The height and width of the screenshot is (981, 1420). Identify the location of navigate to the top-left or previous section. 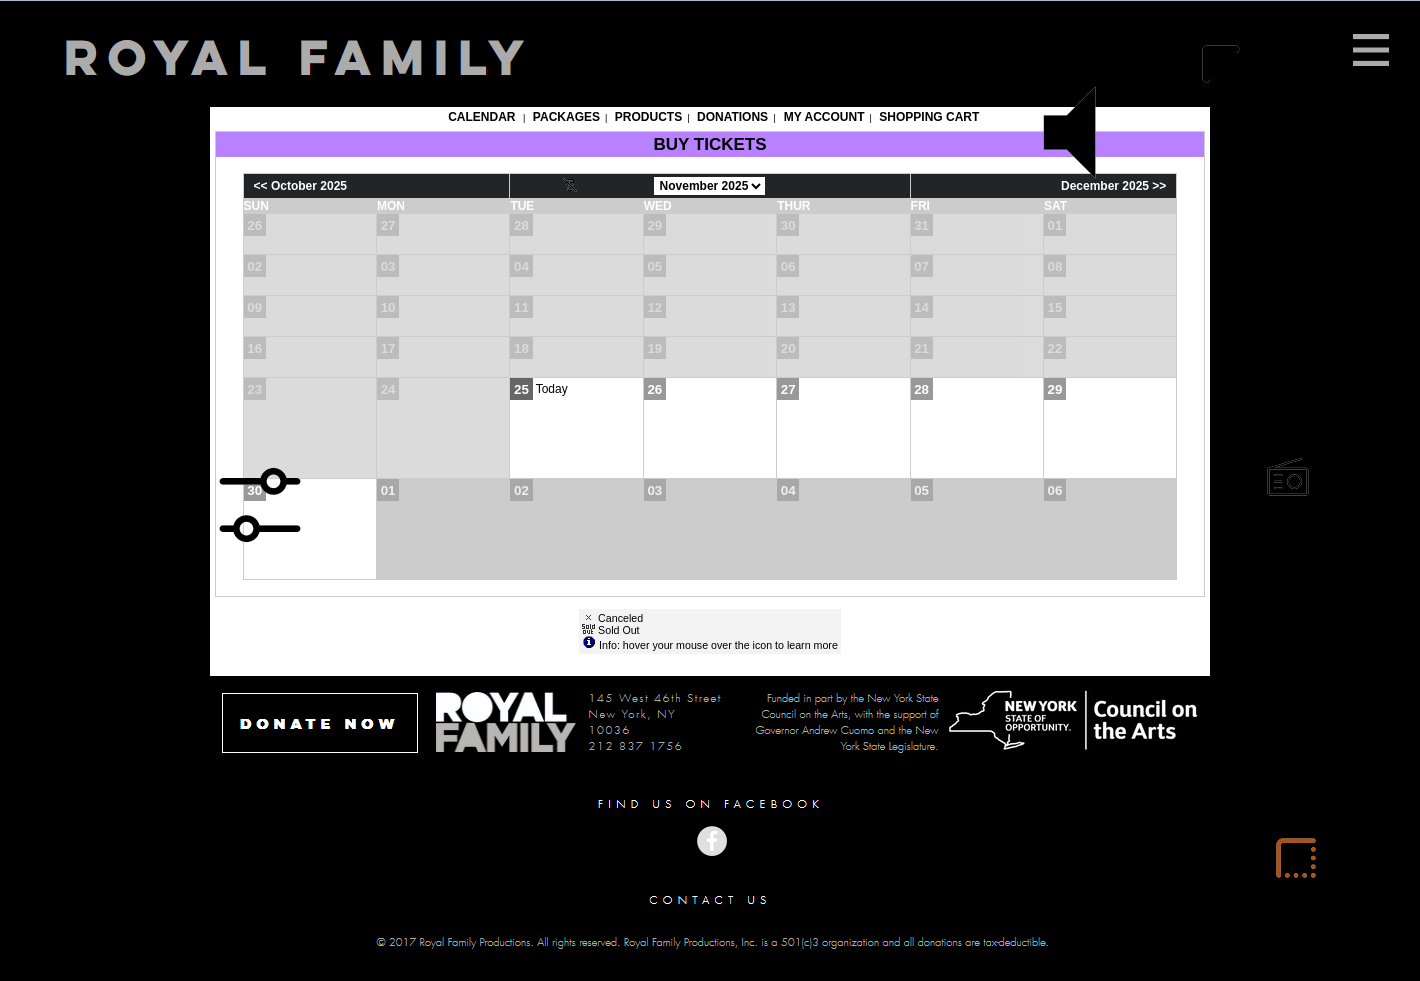
(1221, 64).